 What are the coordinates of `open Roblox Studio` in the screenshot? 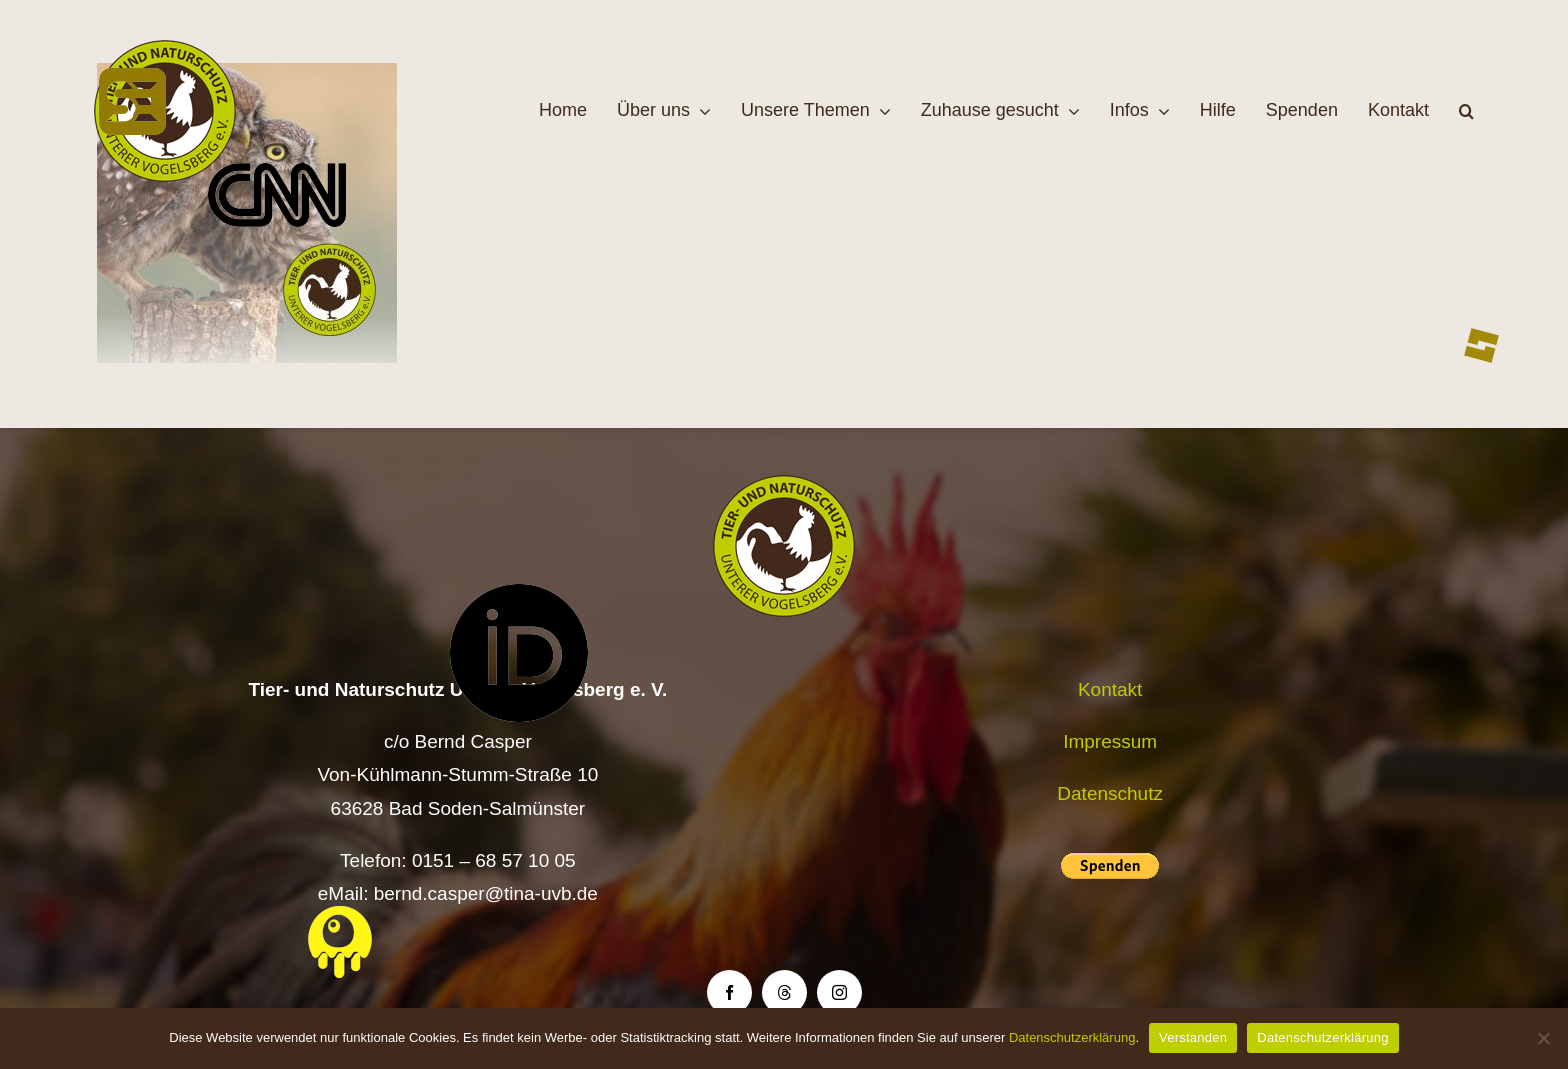 It's located at (1481, 345).